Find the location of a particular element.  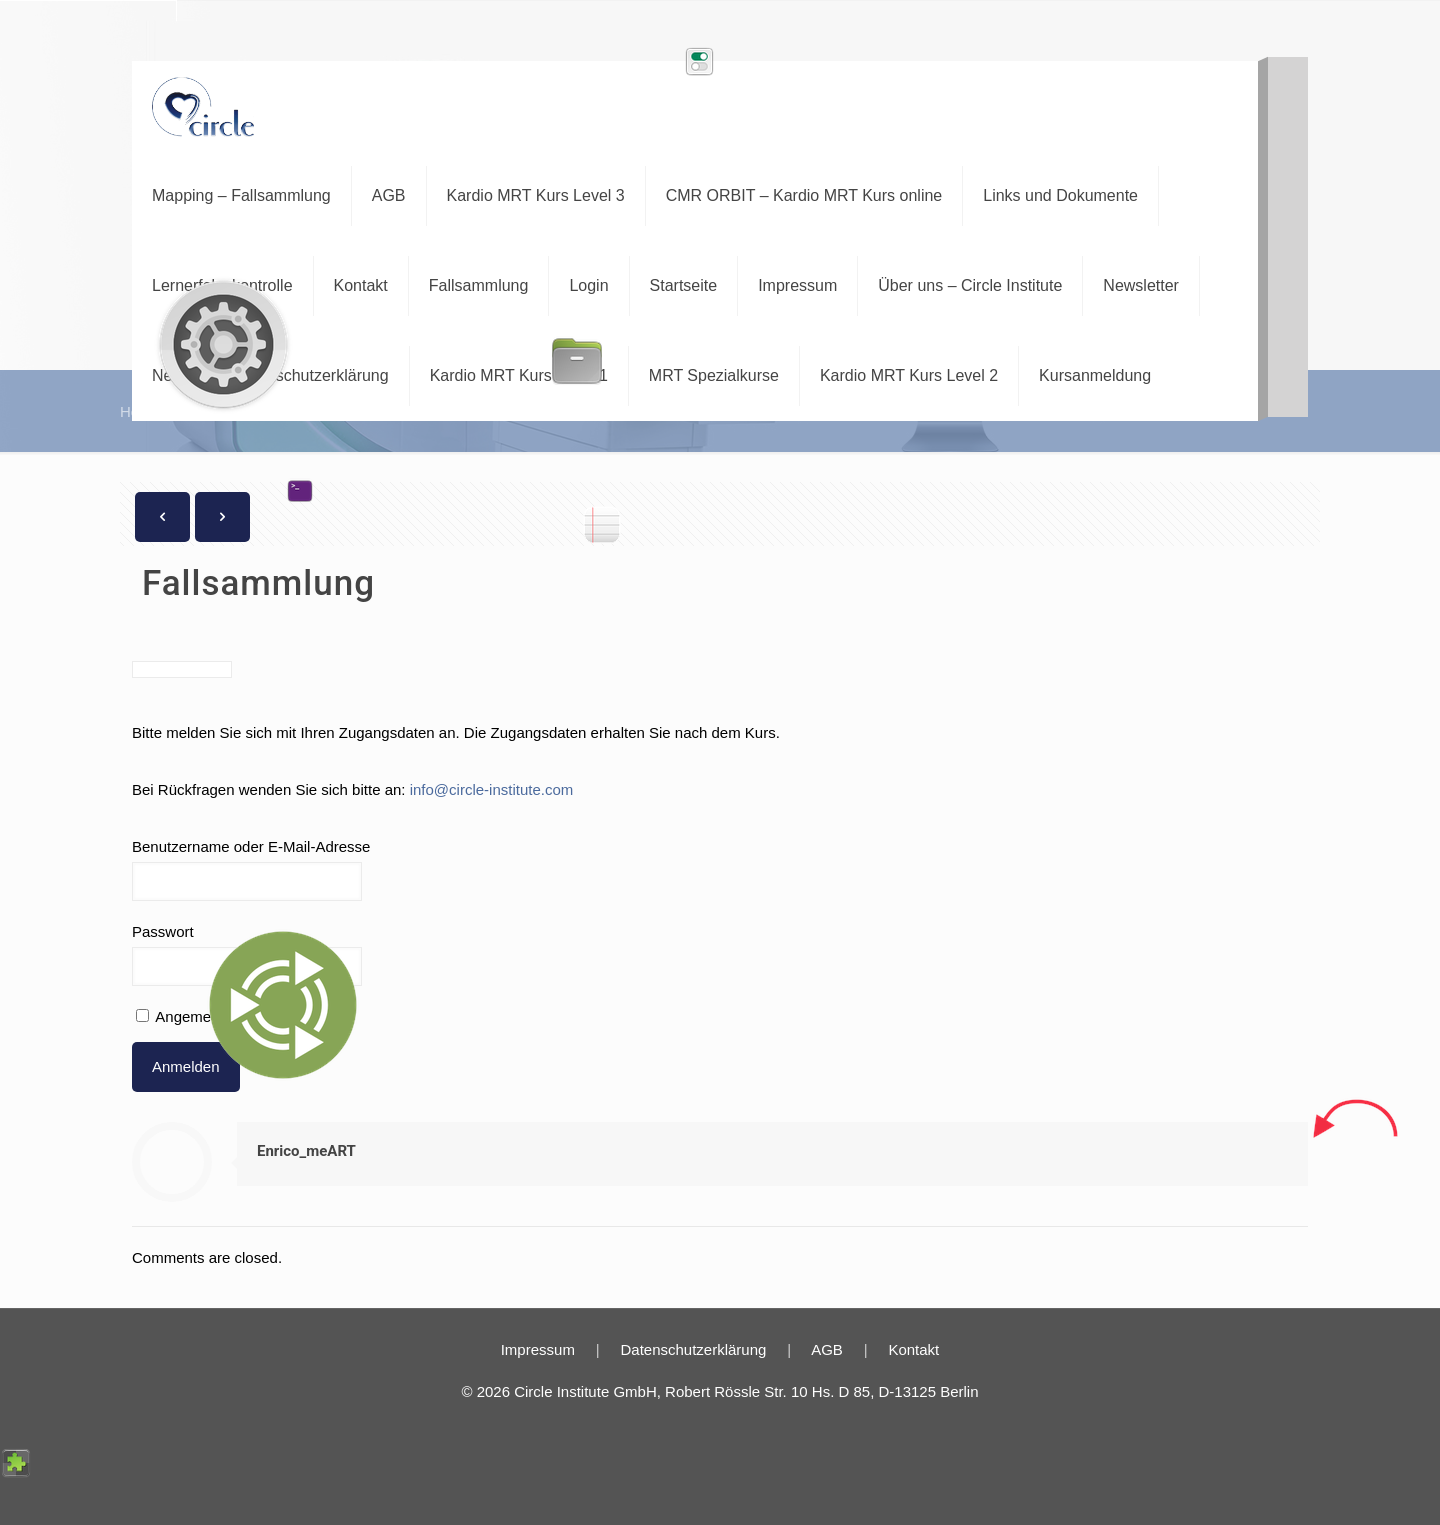

undo the last action is located at coordinates (1355, 1118).